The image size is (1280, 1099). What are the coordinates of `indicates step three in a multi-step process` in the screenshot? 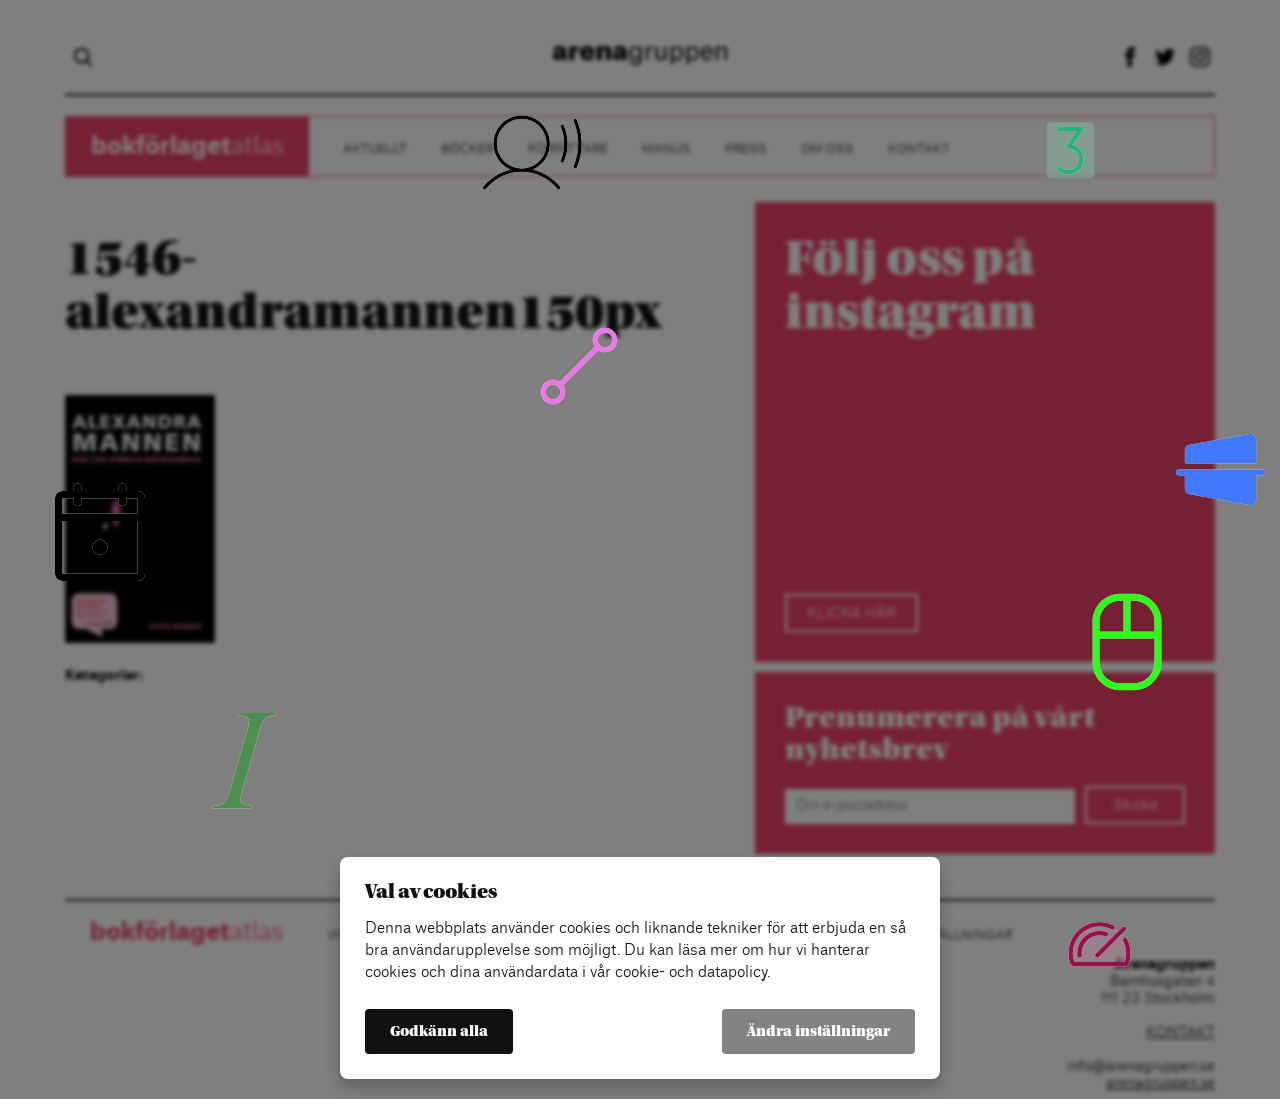 It's located at (1070, 150).